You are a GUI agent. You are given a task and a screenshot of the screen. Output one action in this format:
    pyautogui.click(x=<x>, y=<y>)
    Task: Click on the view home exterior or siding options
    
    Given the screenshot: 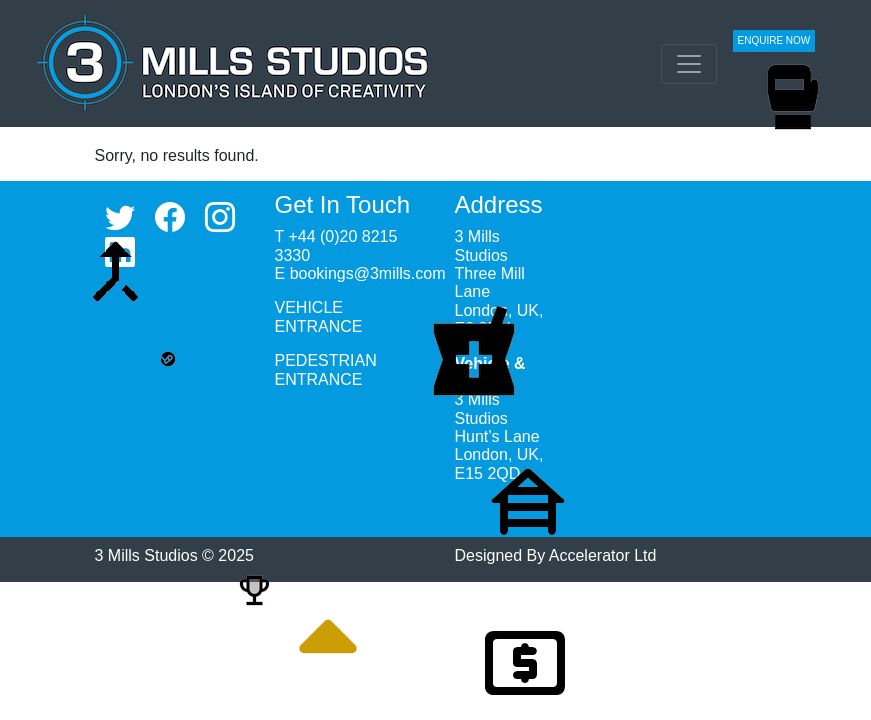 What is the action you would take?
    pyautogui.click(x=528, y=503)
    